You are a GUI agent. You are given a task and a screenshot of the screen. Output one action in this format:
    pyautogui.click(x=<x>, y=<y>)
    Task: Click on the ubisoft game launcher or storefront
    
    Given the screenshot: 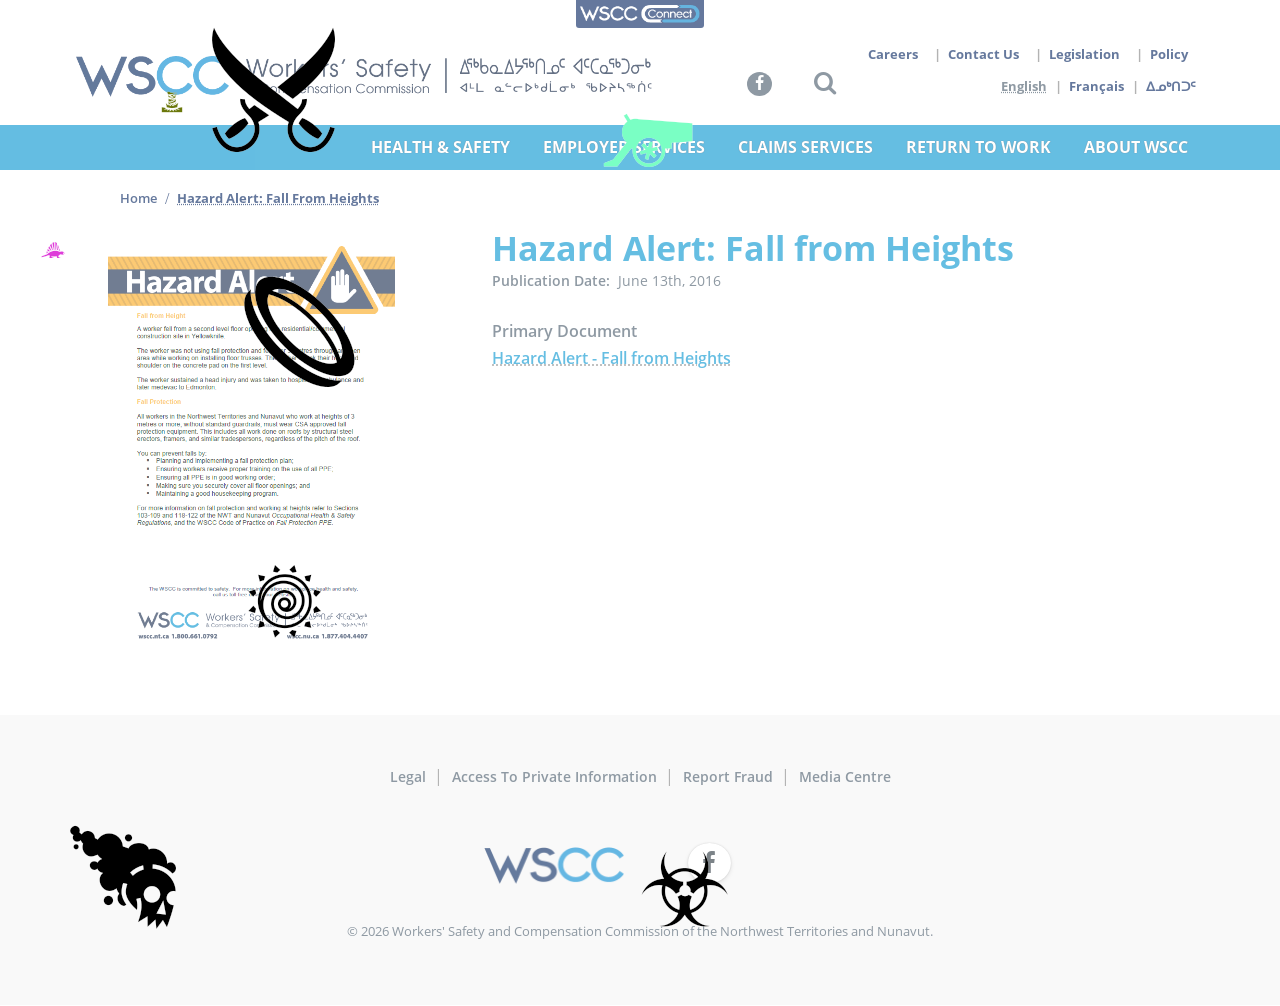 What is the action you would take?
    pyautogui.click(x=284, y=601)
    